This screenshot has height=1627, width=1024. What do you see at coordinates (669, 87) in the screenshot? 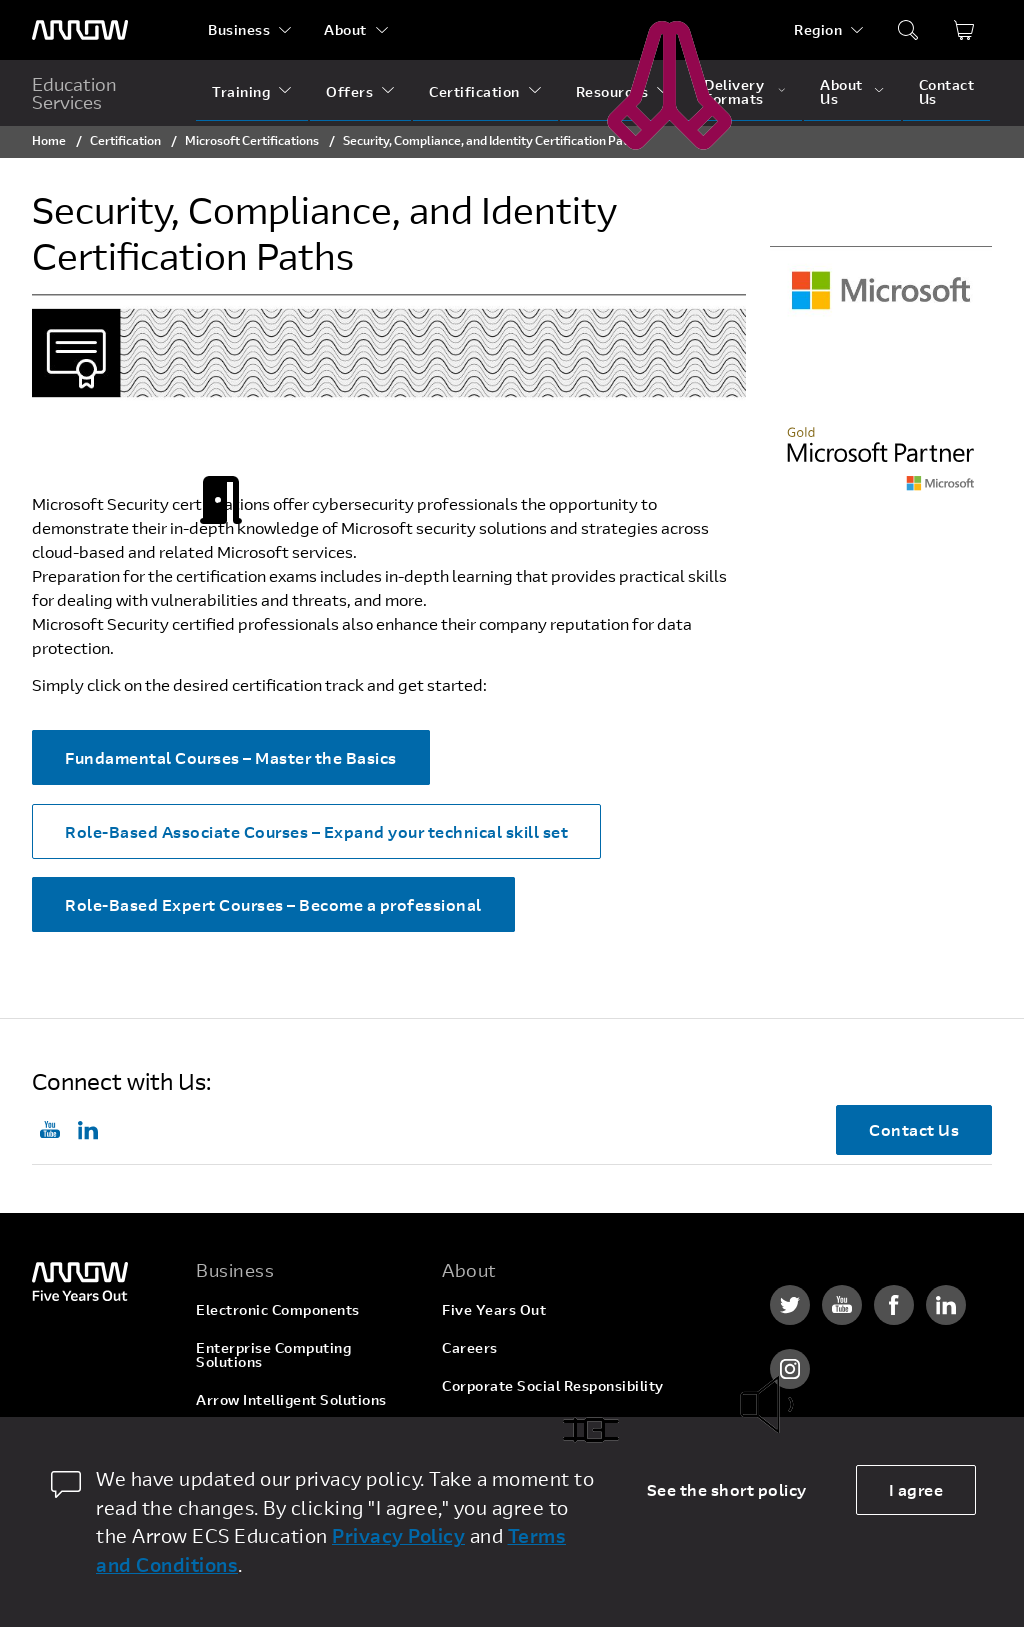
I see `express gratitude or thanks` at bounding box center [669, 87].